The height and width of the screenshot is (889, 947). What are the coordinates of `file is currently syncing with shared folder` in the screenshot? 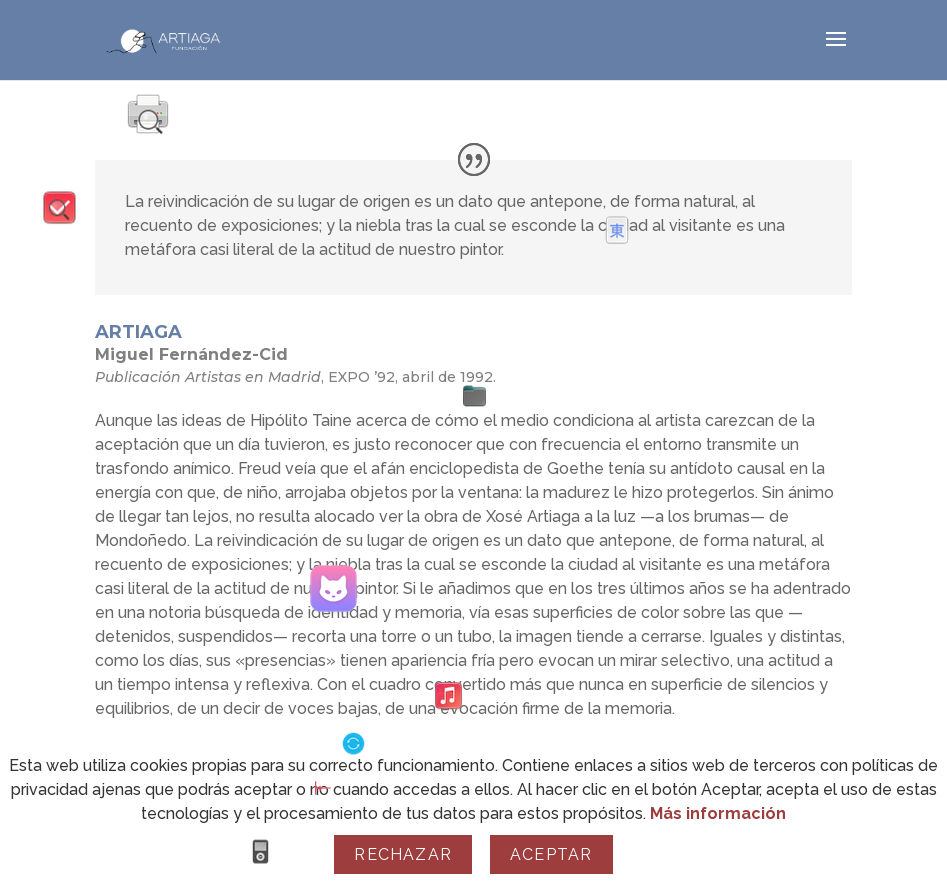 It's located at (353, 743).